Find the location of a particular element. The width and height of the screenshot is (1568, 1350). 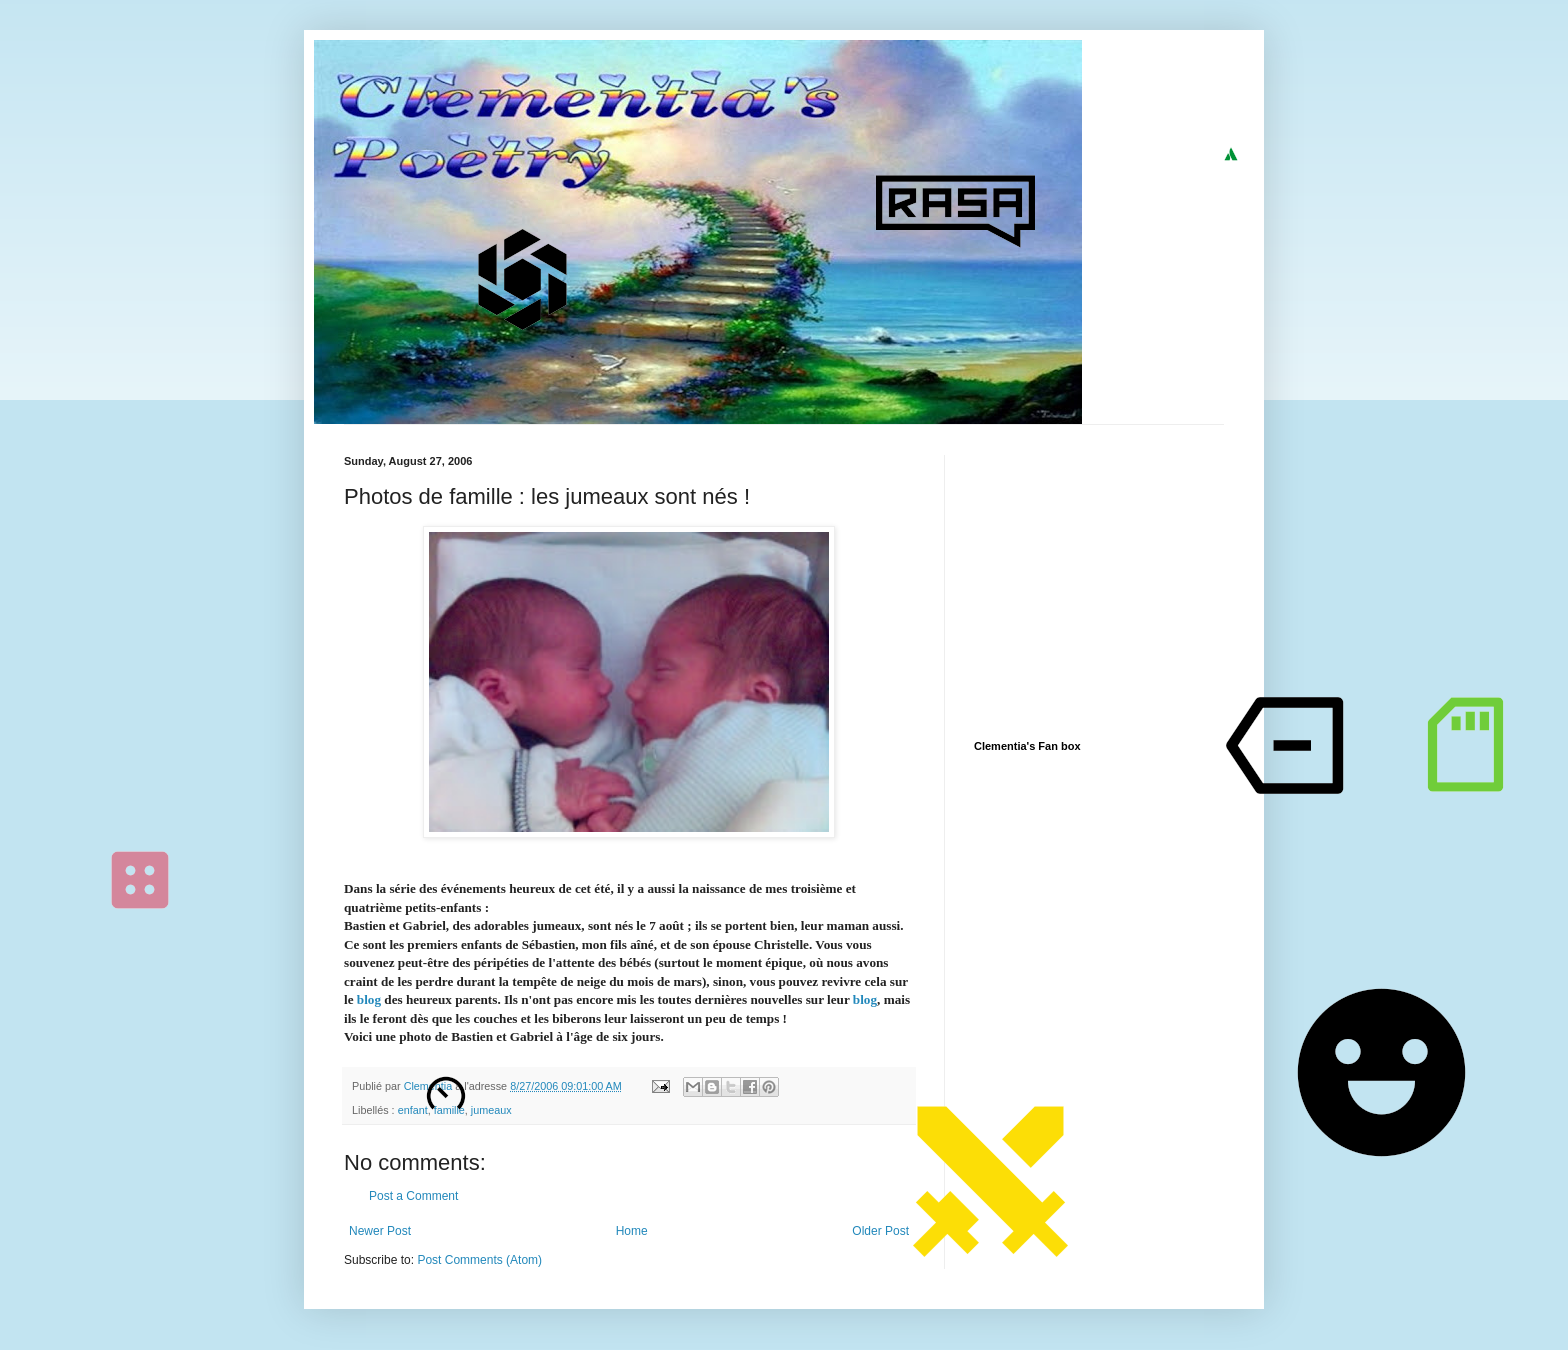

access game or battle features is located at coordinates (990, 1179).